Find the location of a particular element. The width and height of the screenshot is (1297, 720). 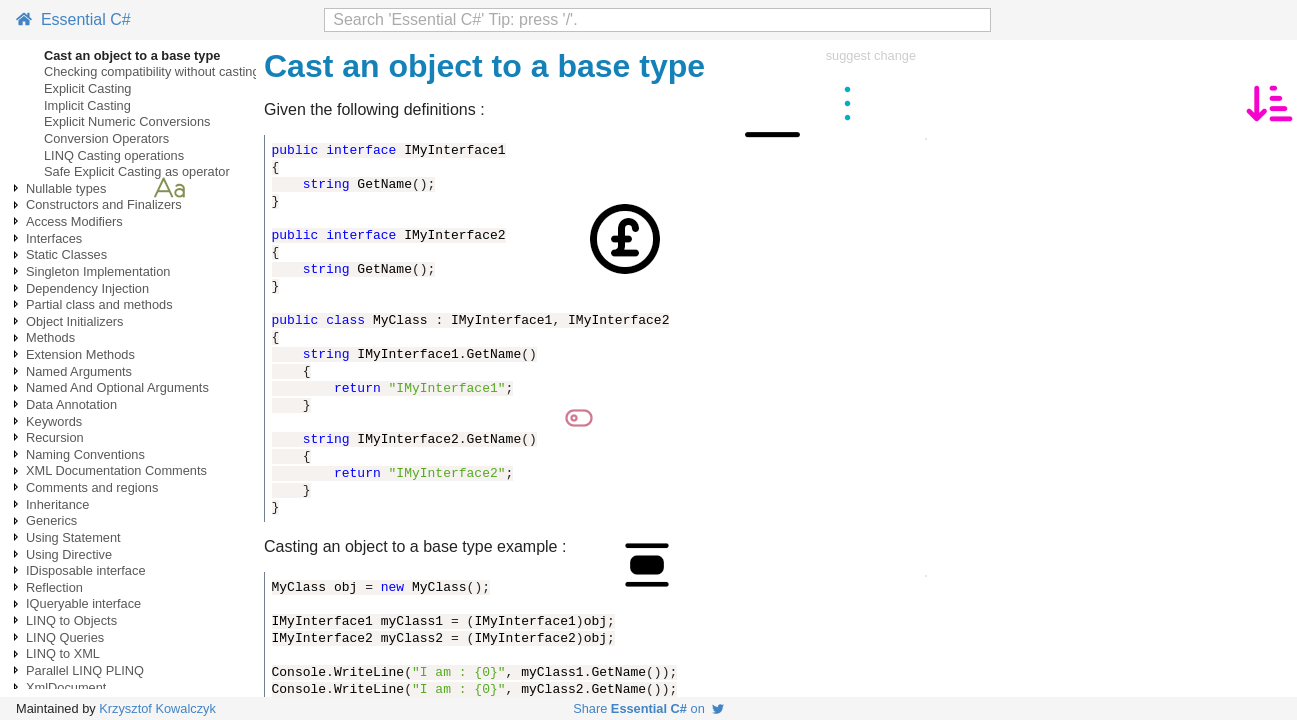

open additional options menu is located at coordinates (847, 103).